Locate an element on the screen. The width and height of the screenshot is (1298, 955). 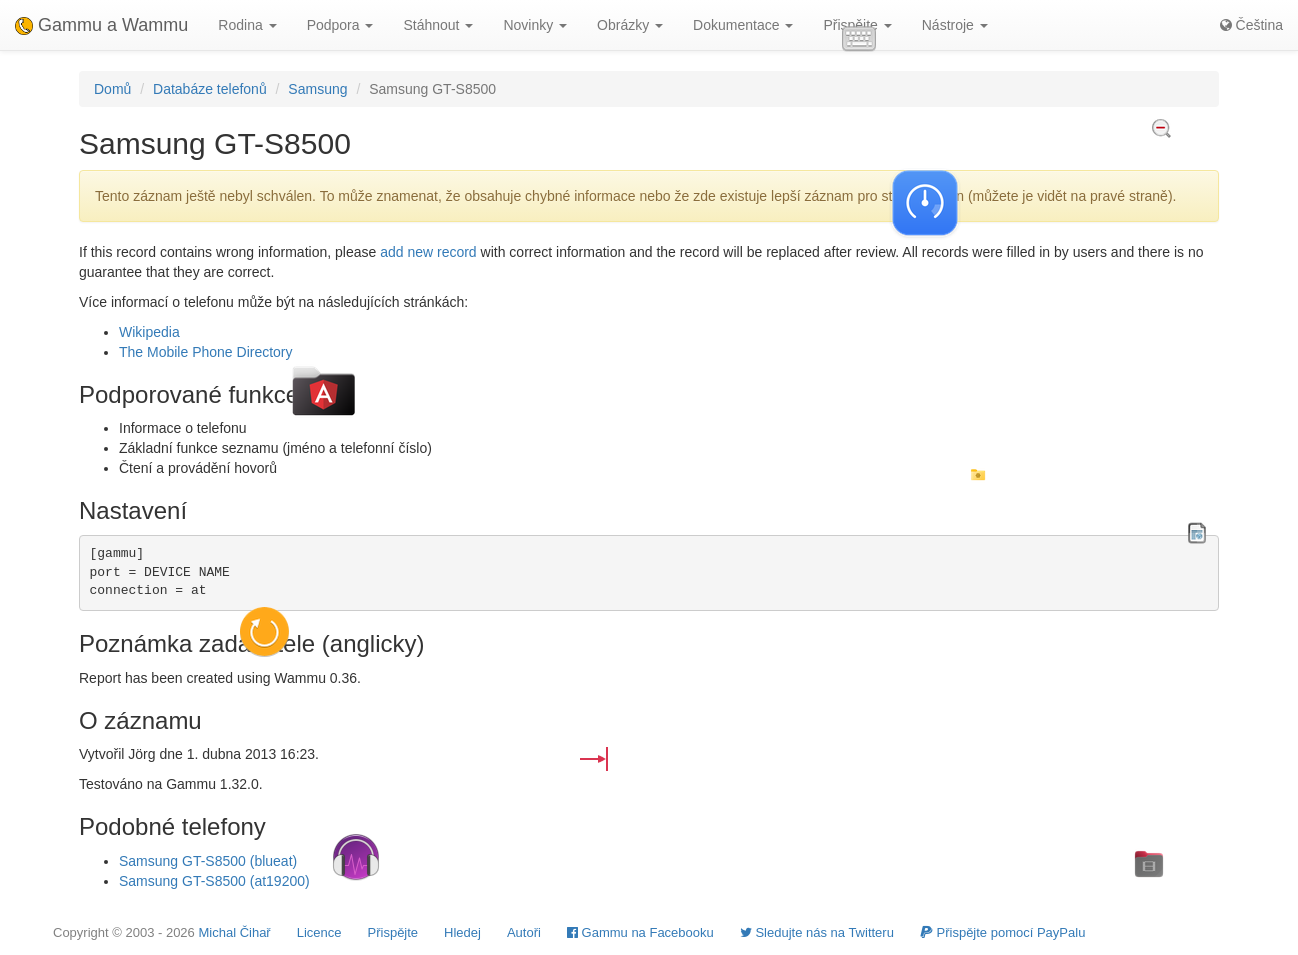
folder containing Angular project files is located at coordinates (323, 392).